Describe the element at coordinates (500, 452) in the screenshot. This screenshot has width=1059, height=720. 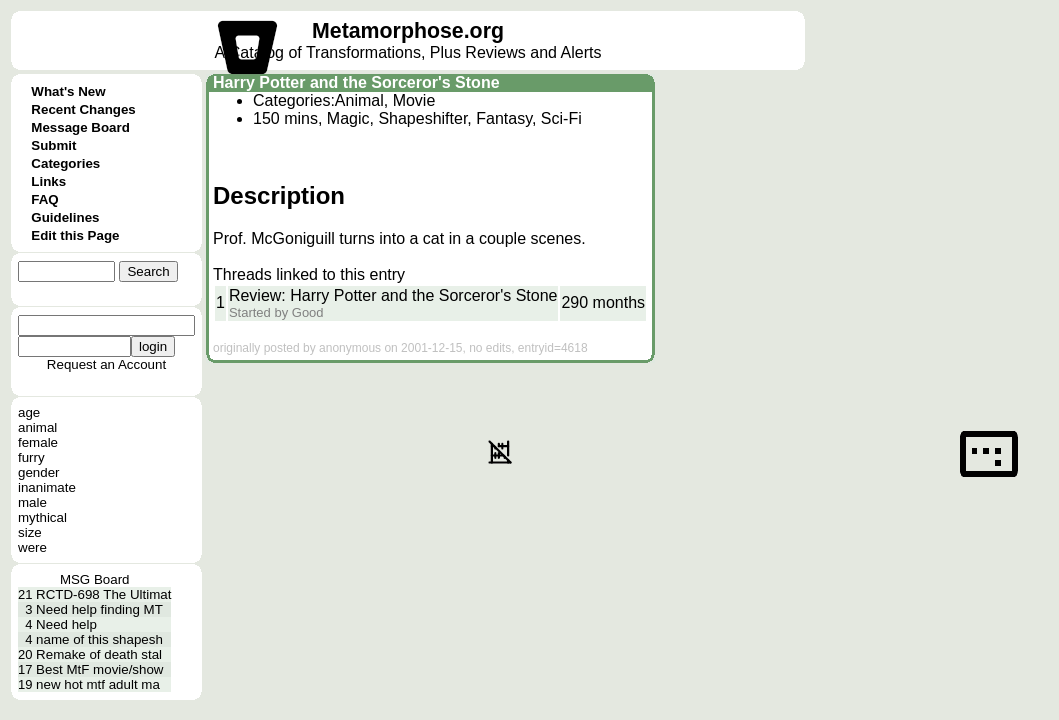
I see `disable calculation or counting feature` at that location.